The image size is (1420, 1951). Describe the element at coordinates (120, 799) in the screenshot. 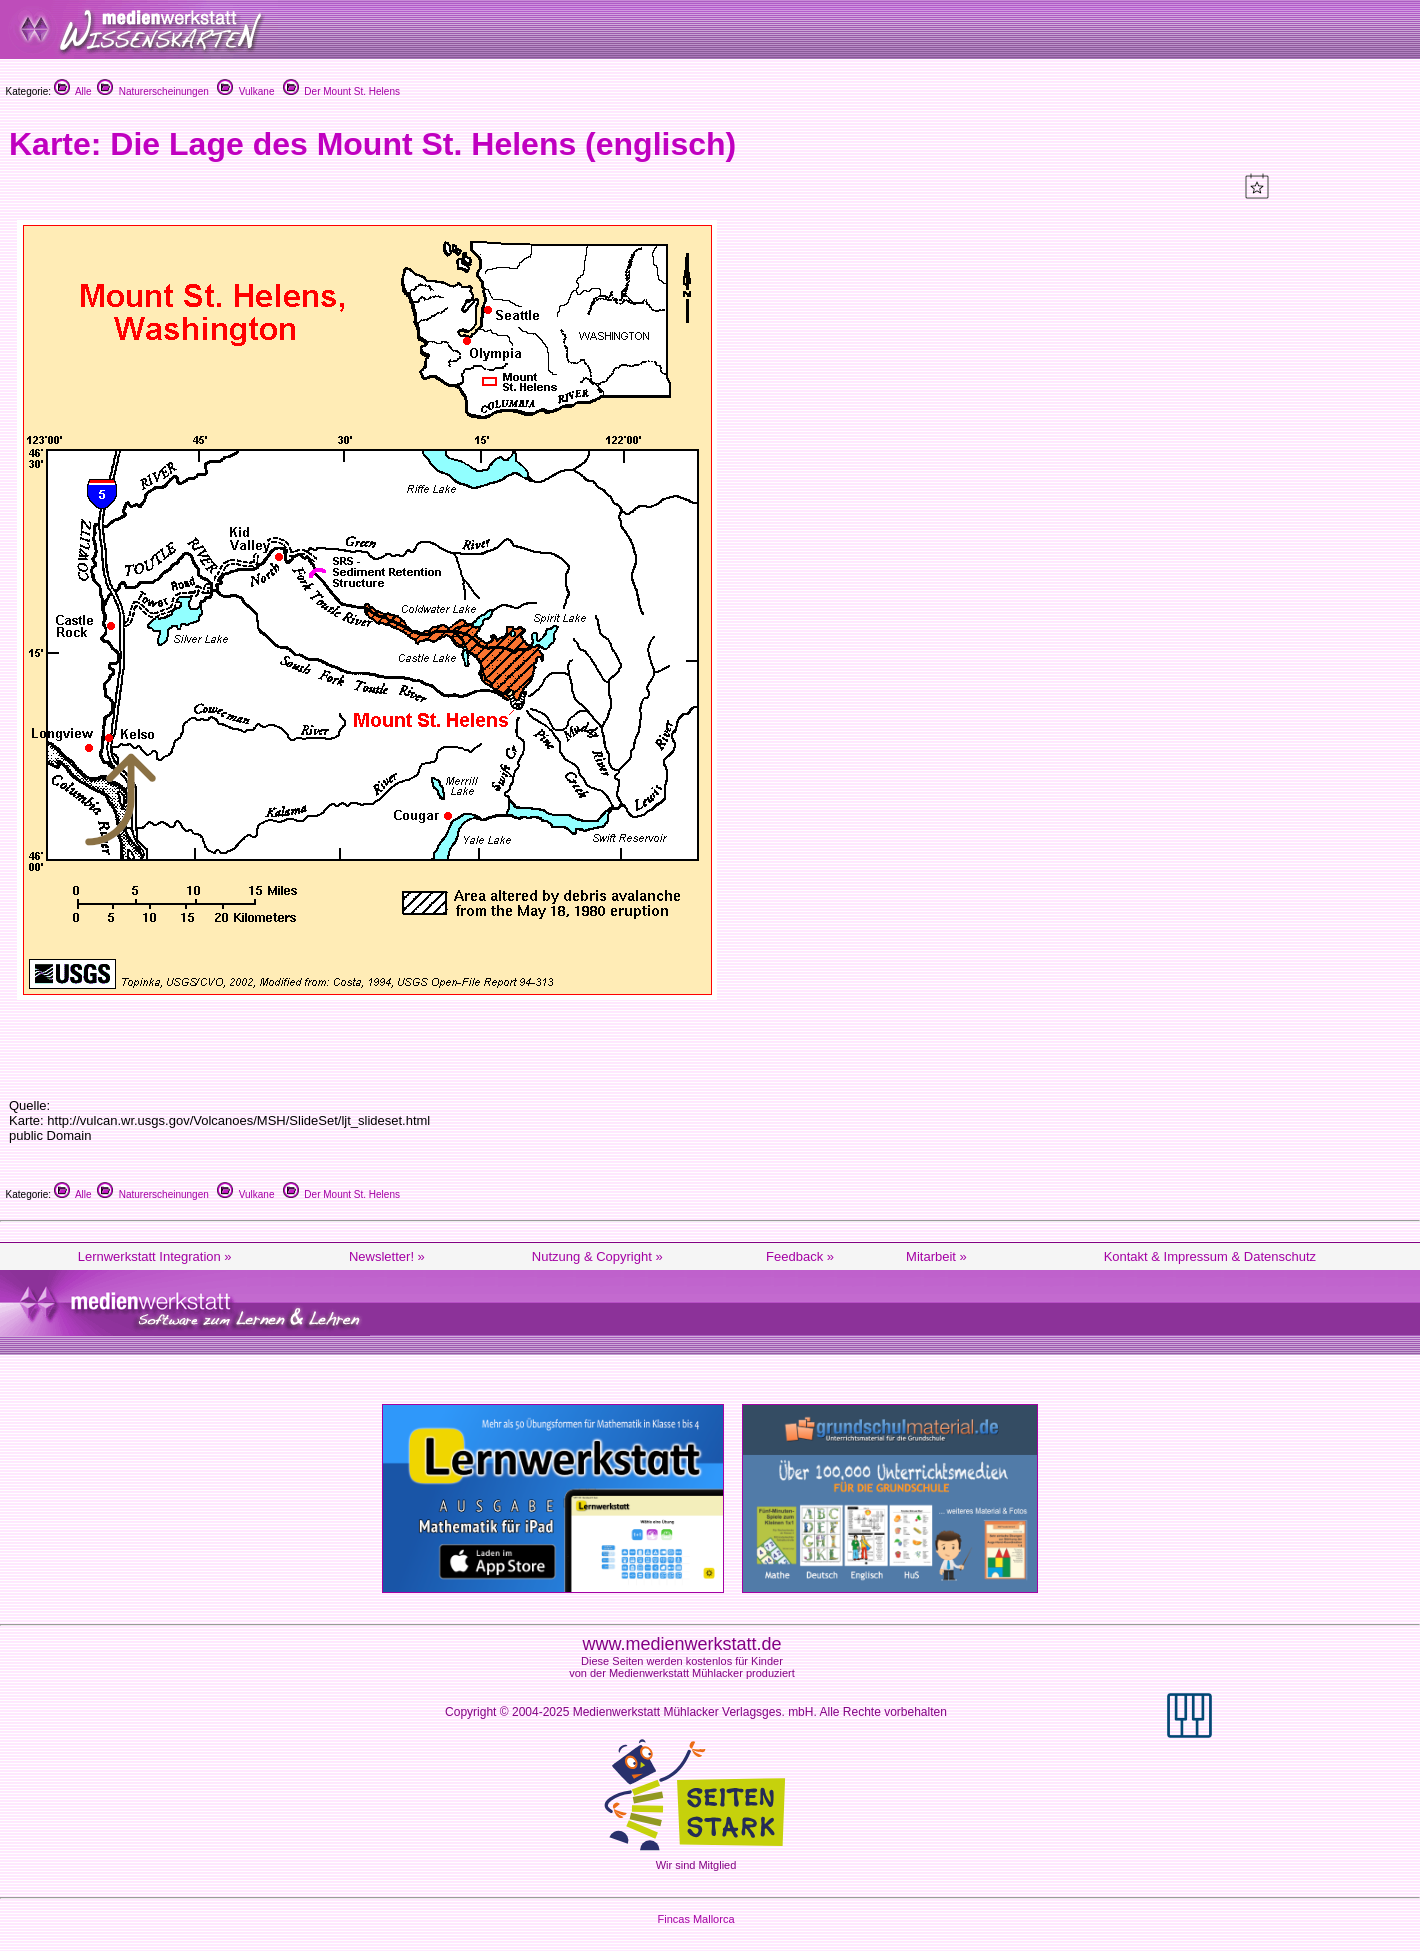

I see `redirect or forward content` at that location.